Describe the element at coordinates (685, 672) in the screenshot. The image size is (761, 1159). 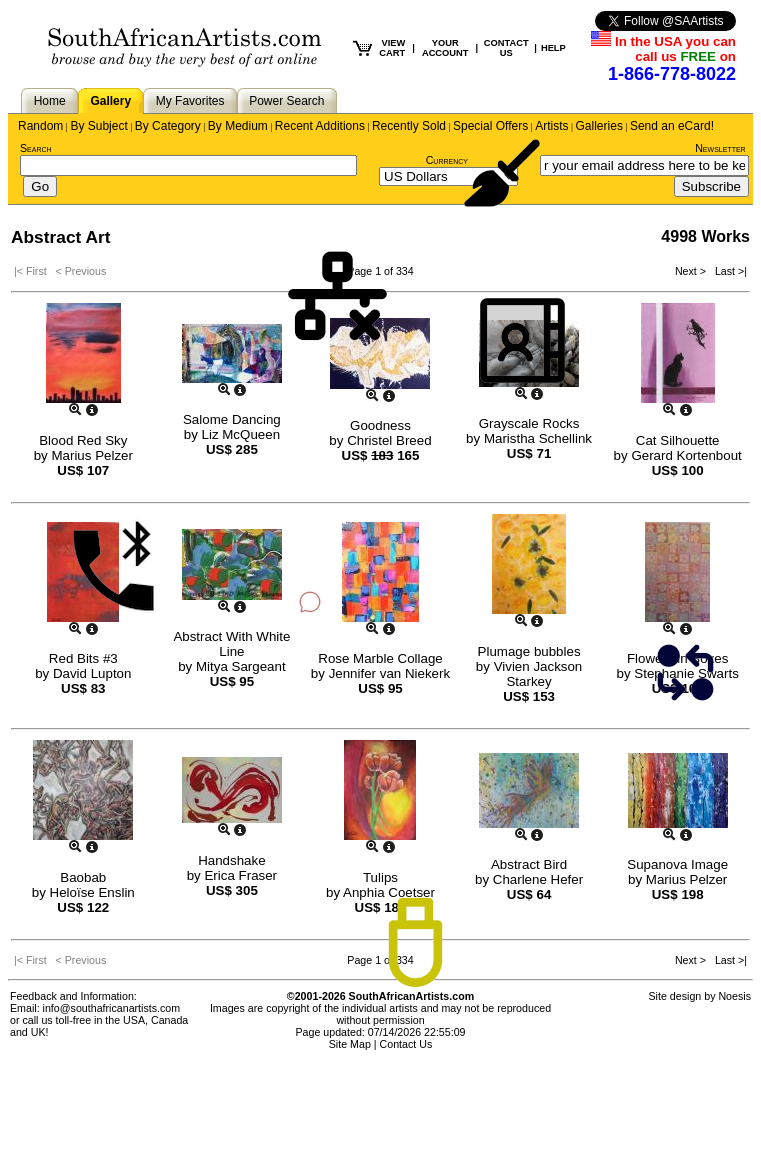
I see `transform or convert between formats` at that location.